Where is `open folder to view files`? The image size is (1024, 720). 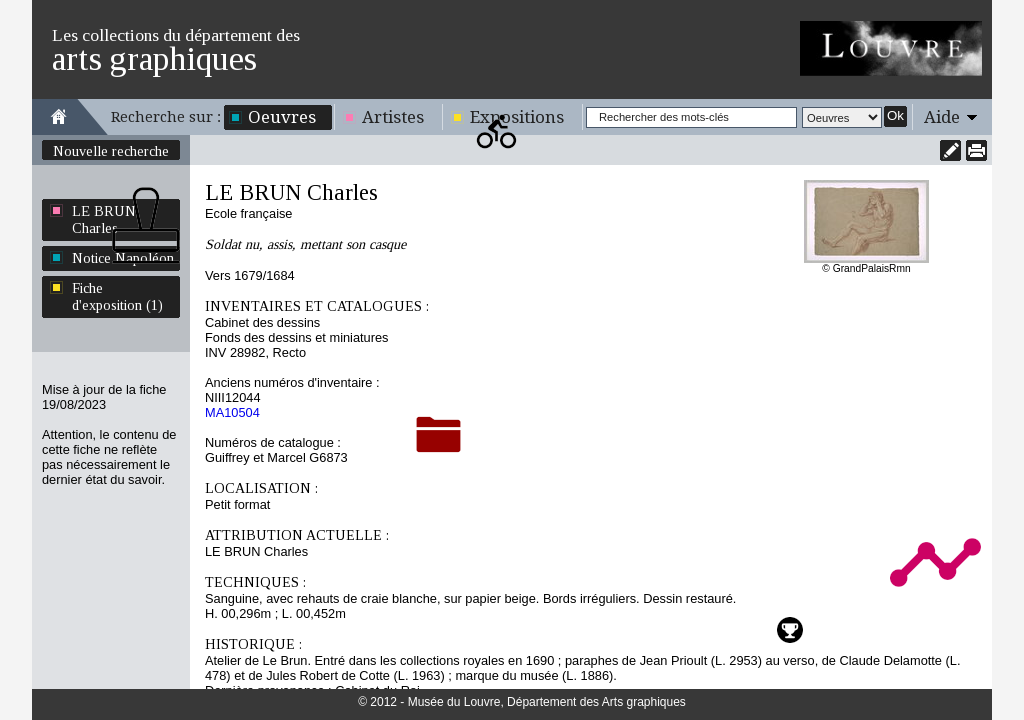 open folder to view files is located at coordinates (438, 434).